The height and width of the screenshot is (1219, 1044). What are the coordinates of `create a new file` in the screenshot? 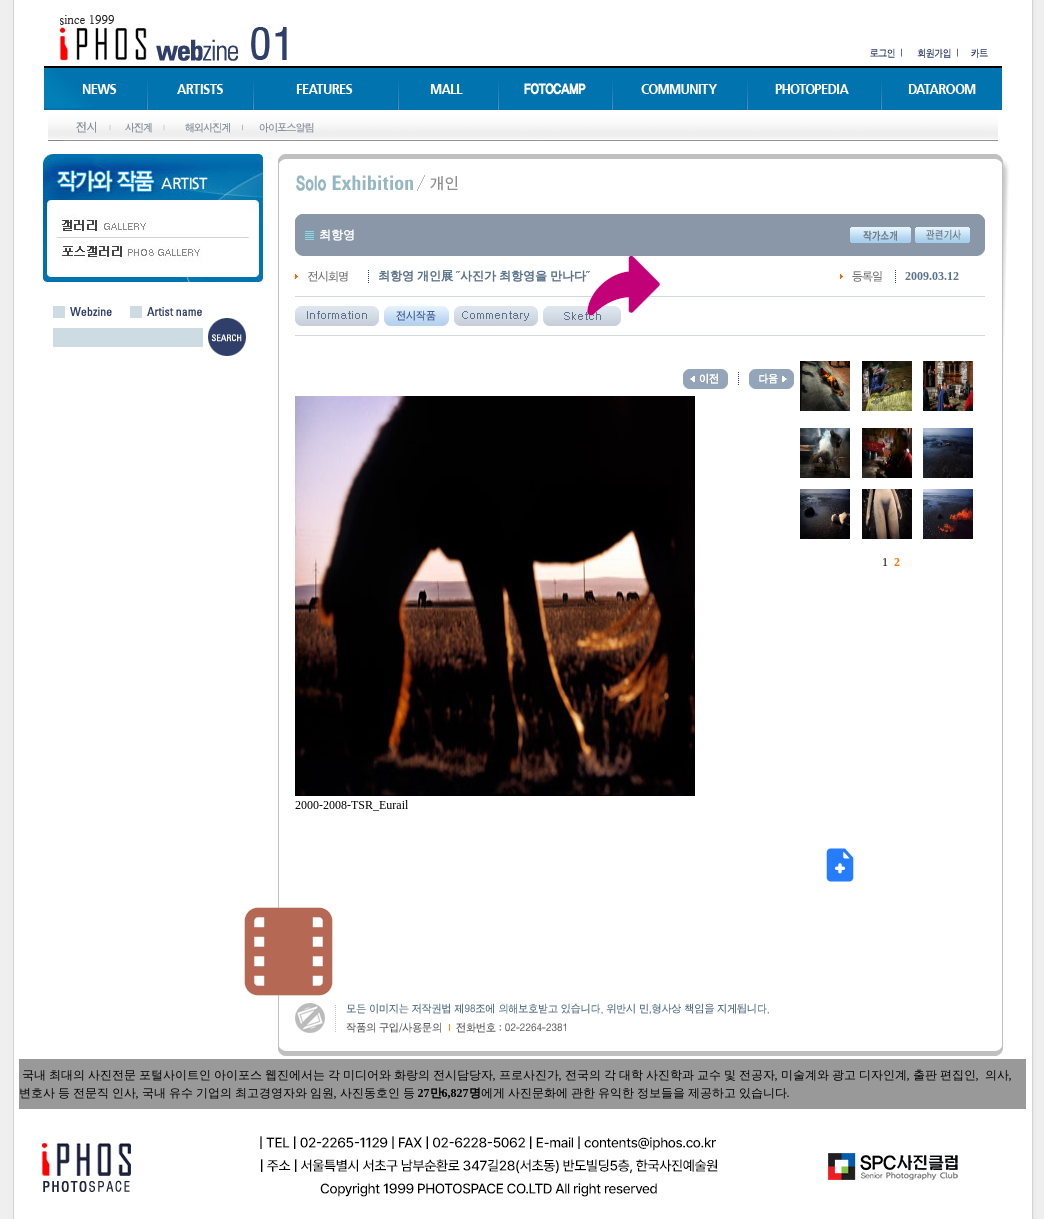 It's located at (840, 865).